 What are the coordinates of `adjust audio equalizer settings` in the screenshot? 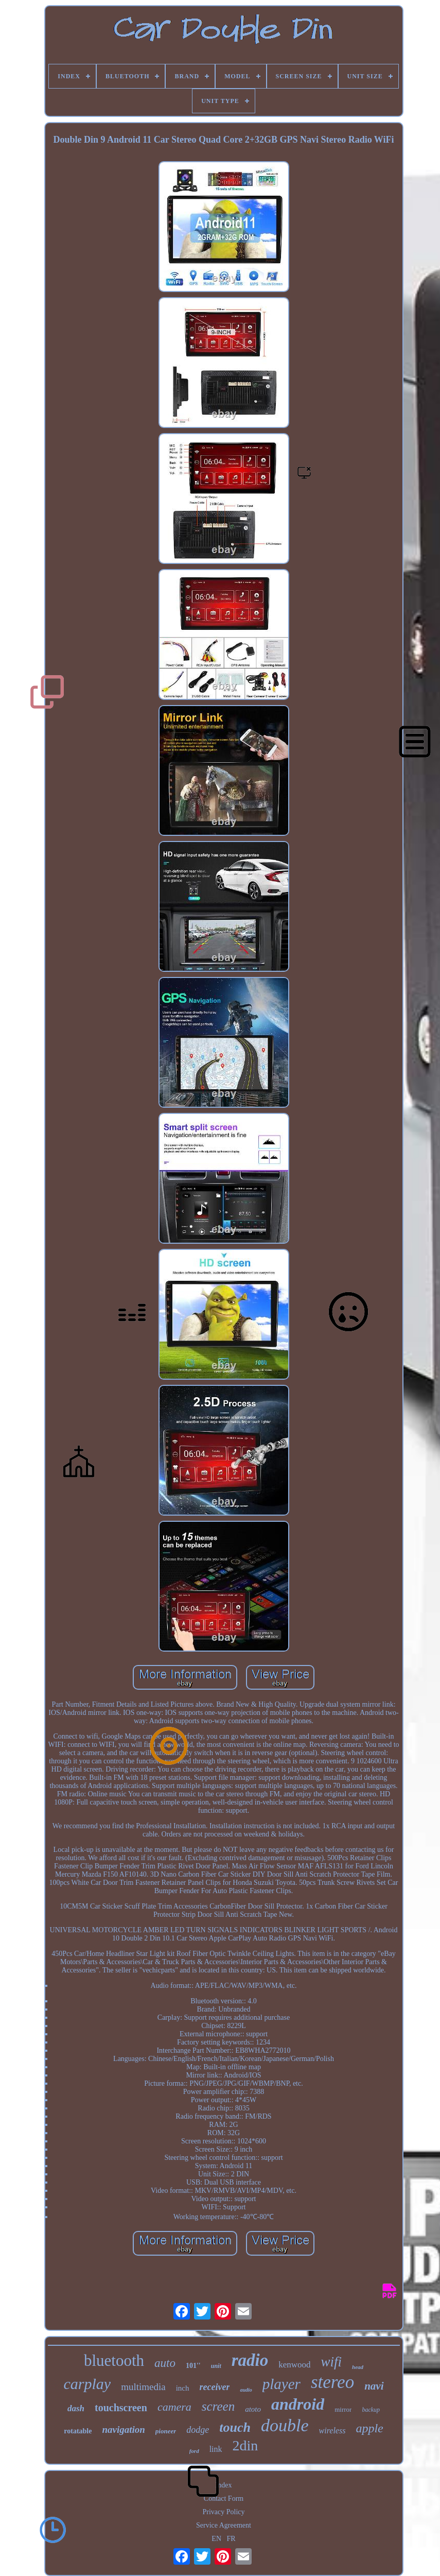 It's located at (132, 1312).